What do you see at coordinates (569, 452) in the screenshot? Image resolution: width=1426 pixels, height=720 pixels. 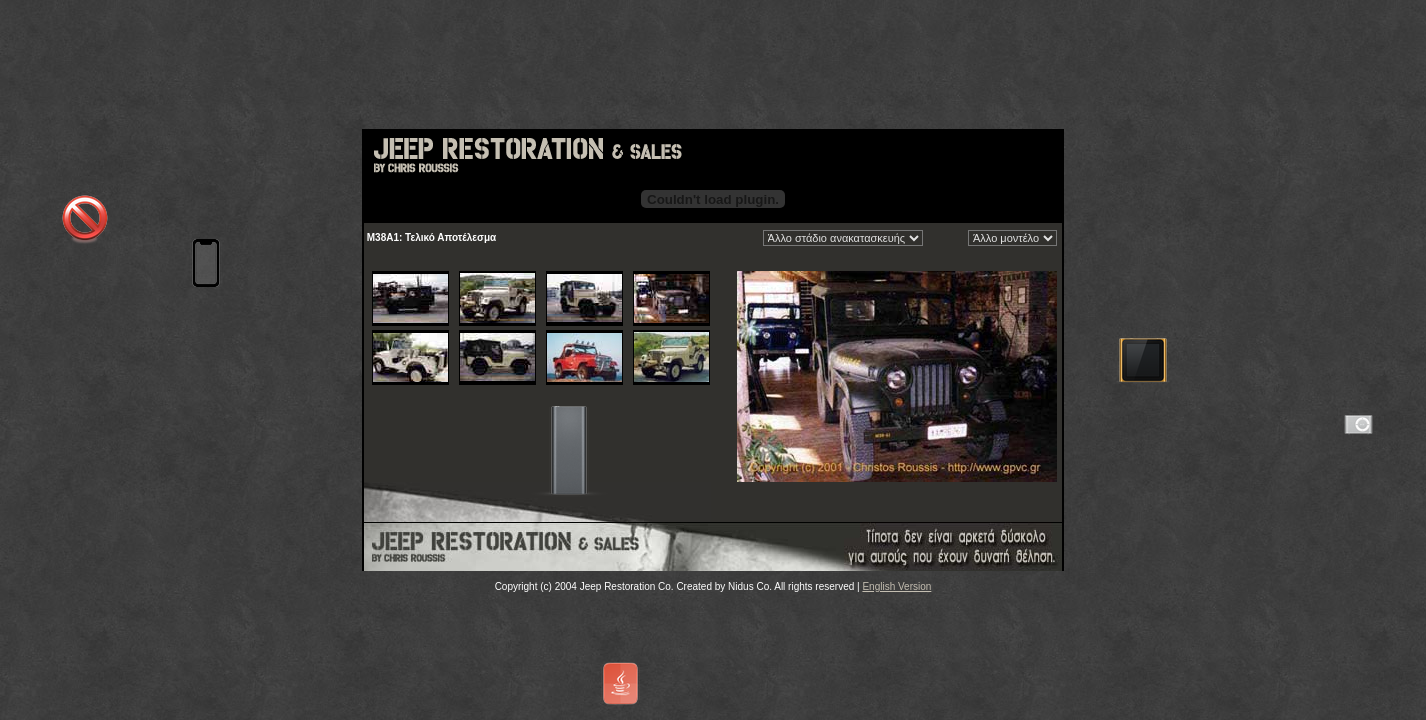 I see `iPod nano device connected` at bounding box center [569, 452].